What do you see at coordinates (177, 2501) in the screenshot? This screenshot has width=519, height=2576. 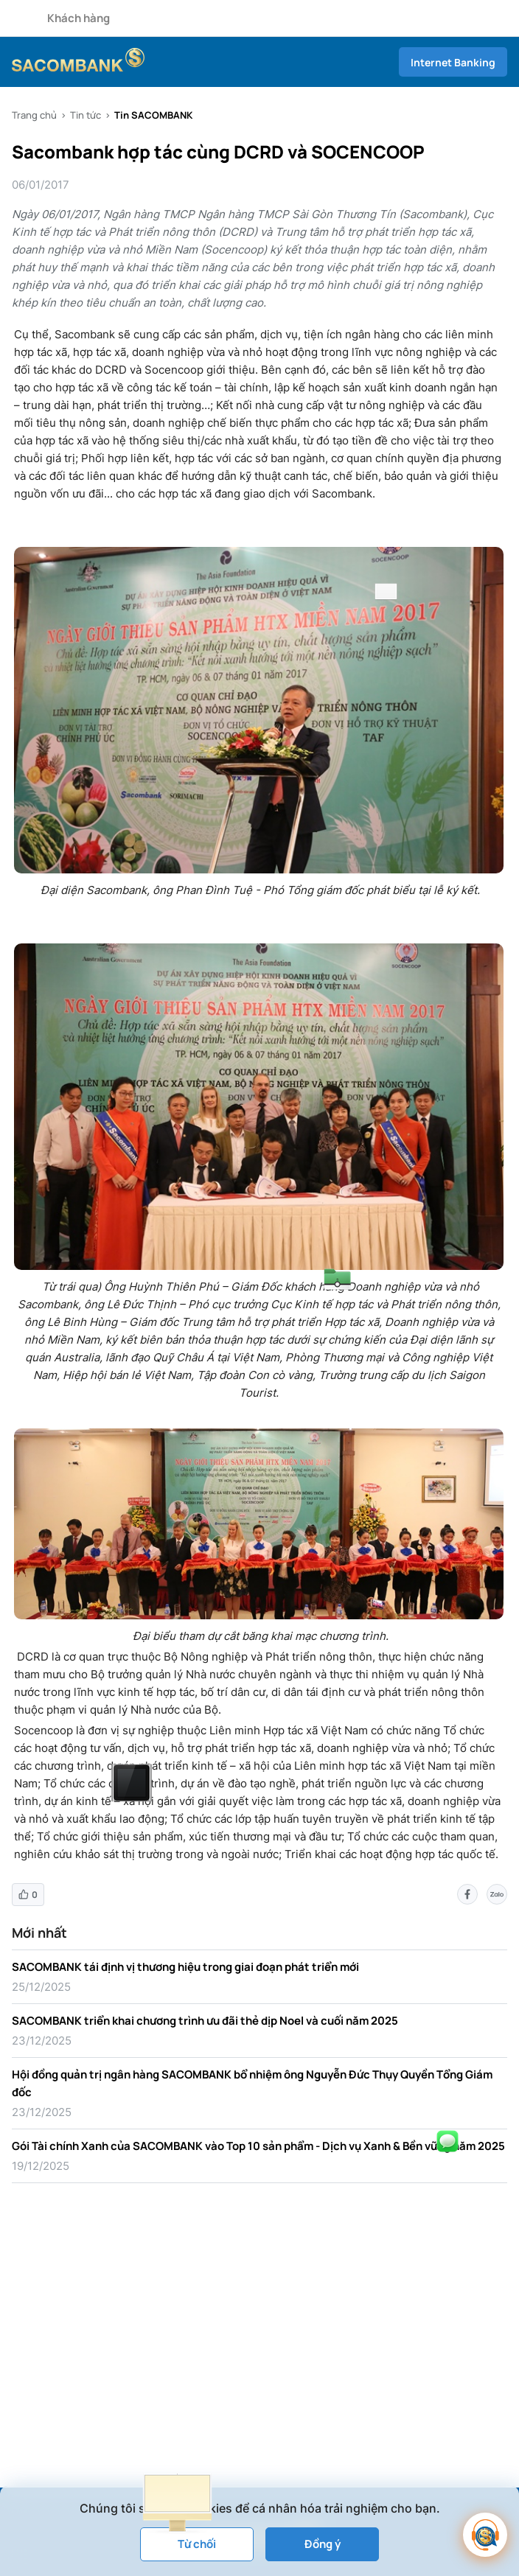 I see `select yellow iMac as device type` at bounding box center [177, 2501].